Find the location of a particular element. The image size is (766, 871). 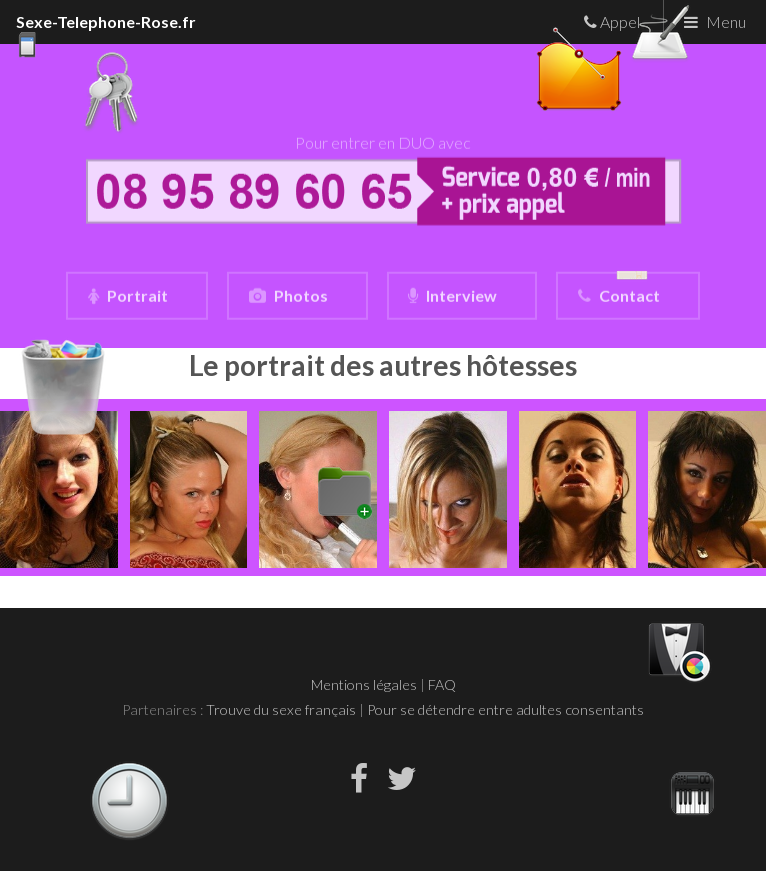

open audio midi setup utility is located at coordinates (692, 793).